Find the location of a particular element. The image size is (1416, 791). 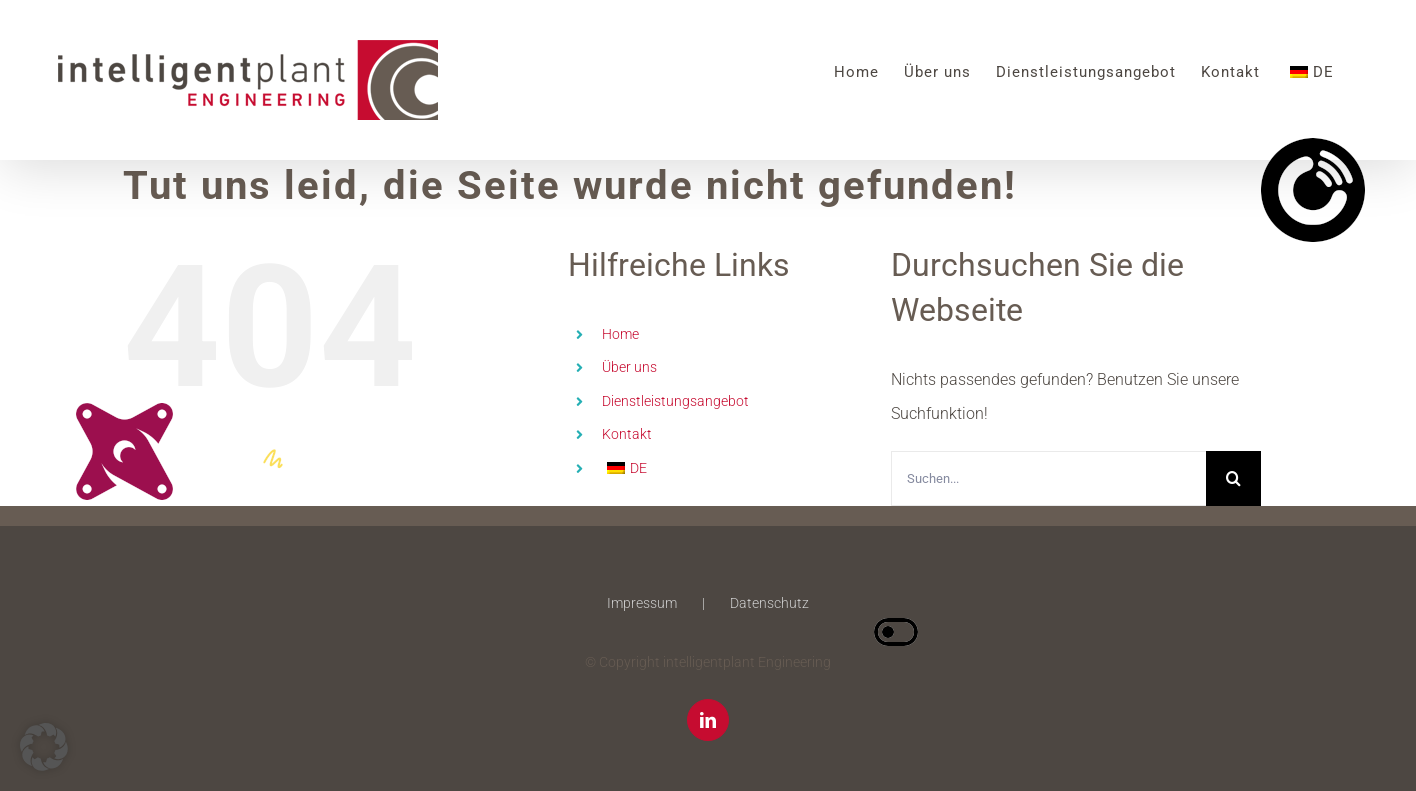

dbt (data build tool) logo is located at coordinates (124, 451).